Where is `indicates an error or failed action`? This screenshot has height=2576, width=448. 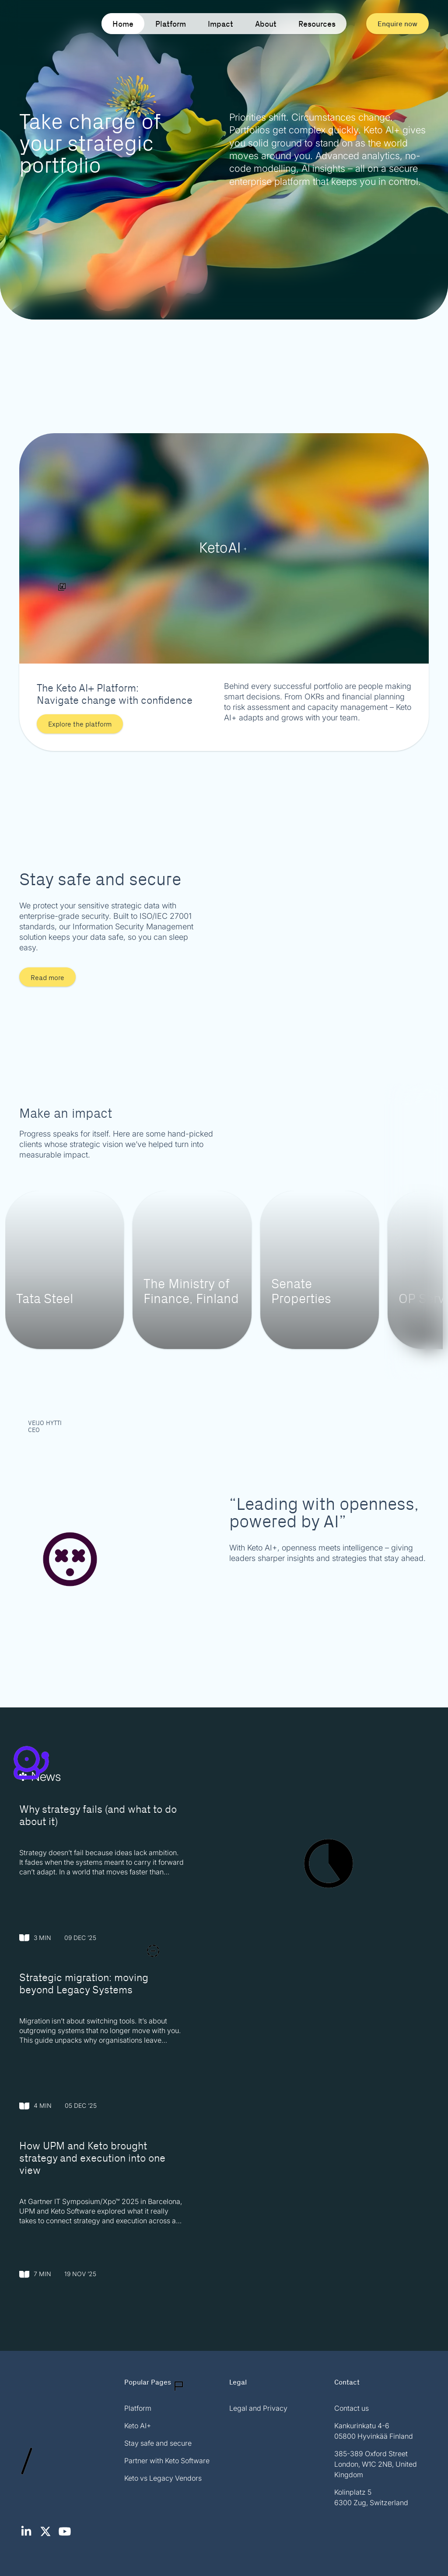
indicates an error or failed action is located at coordinates (70, 1559).